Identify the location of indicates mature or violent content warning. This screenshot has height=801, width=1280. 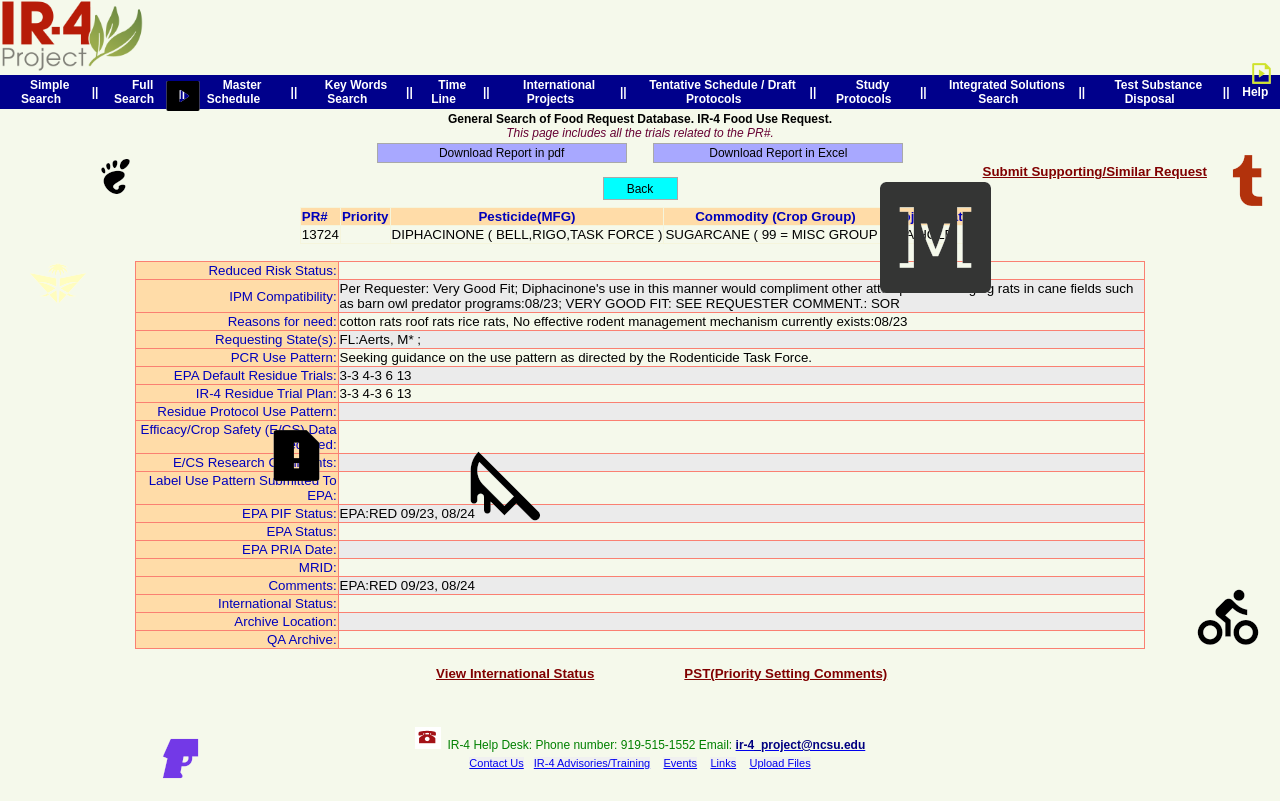
(504, 487).